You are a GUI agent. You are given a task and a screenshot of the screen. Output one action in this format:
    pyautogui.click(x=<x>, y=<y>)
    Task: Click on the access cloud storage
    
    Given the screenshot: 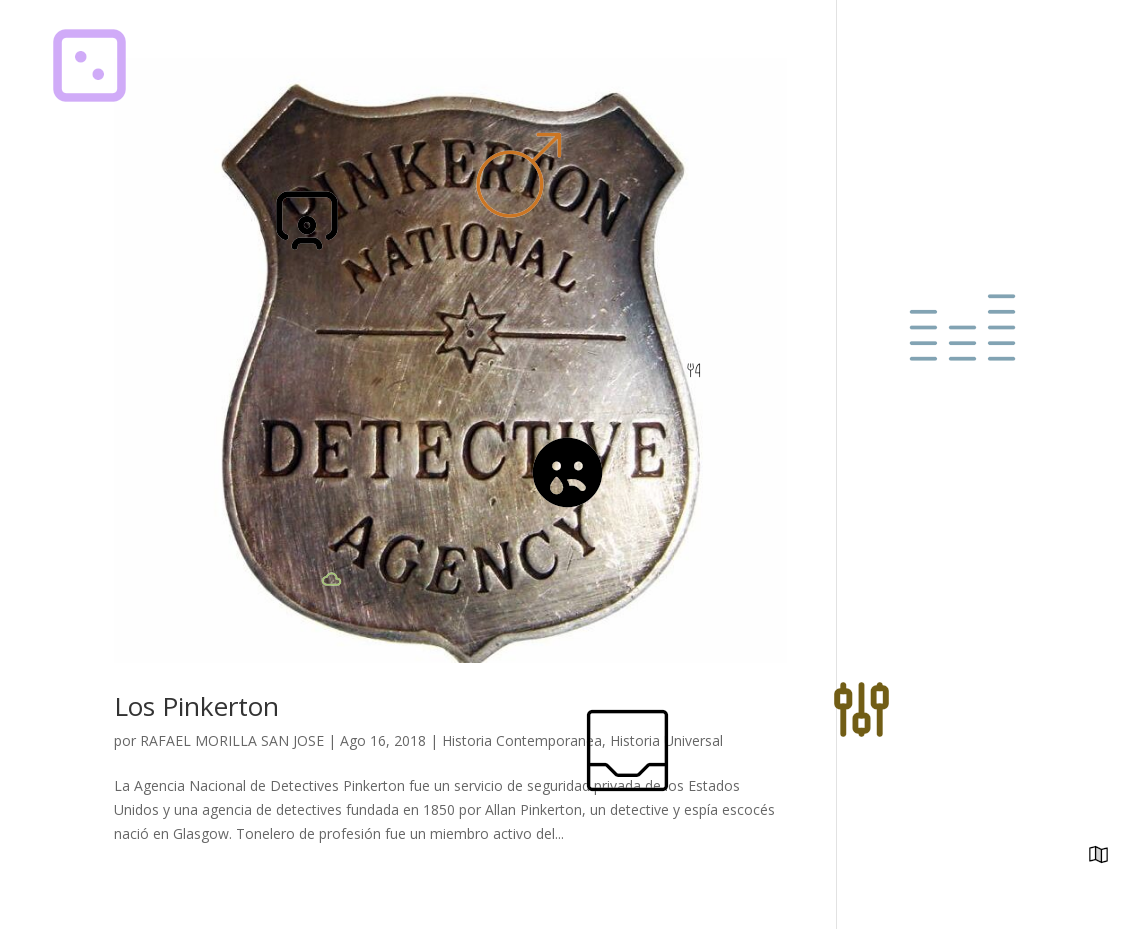 What is the action you would take?
    pyautogui.click(x=331, y=579)
    